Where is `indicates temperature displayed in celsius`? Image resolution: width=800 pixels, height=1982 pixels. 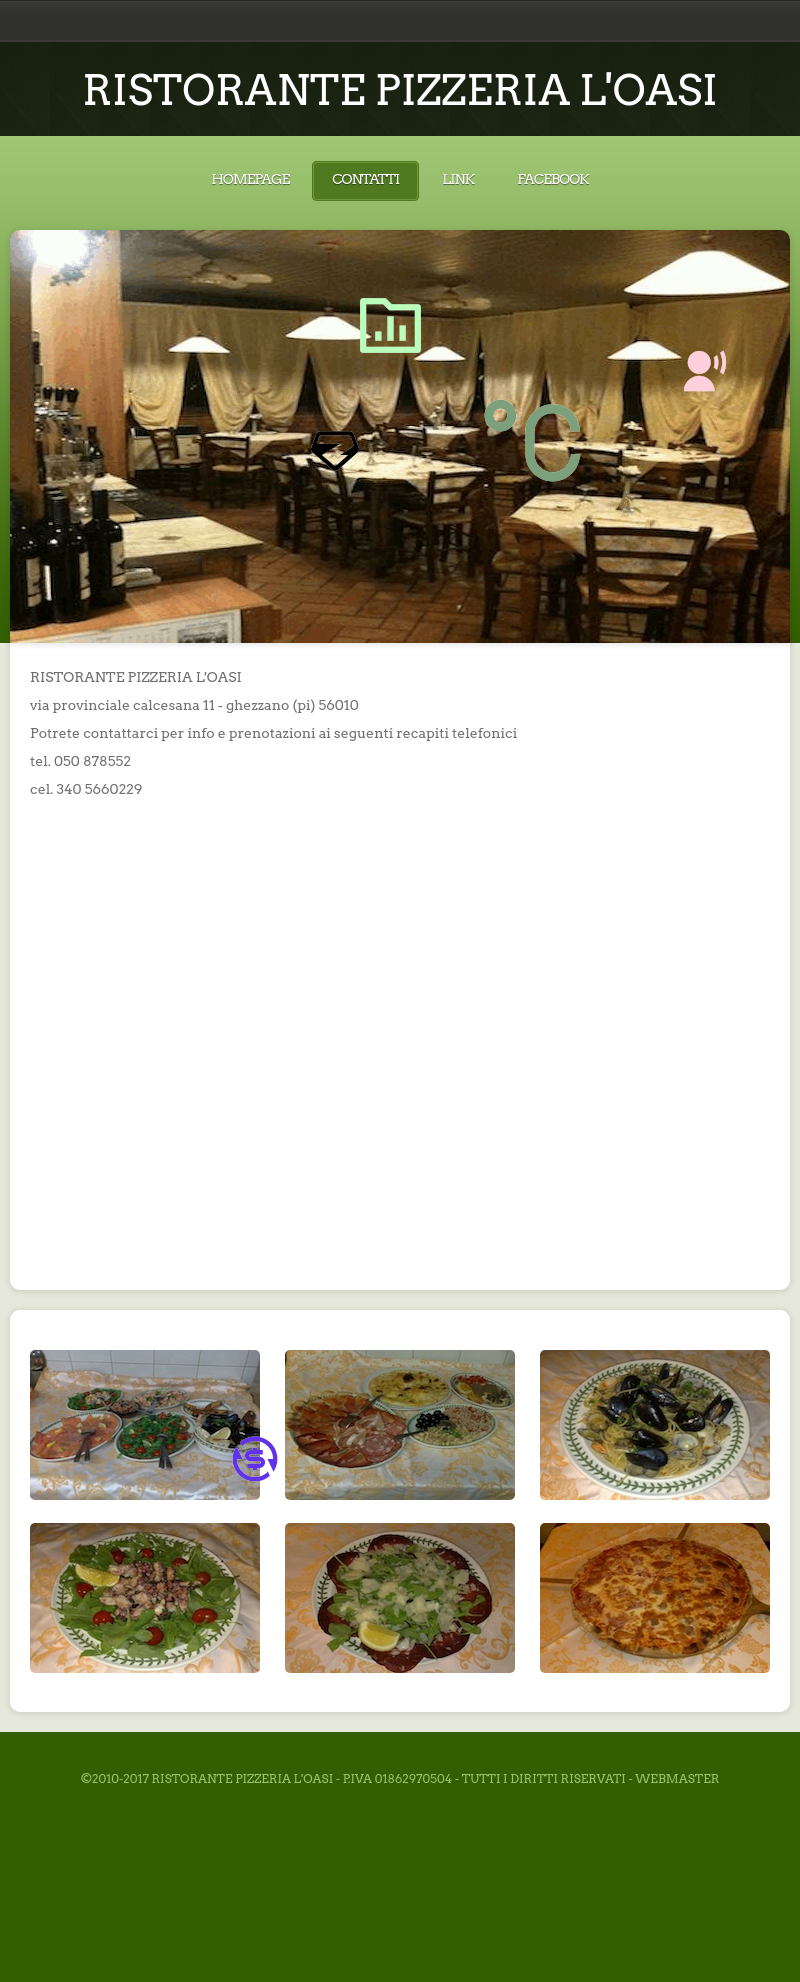 indicates temperature displayed in celsius is located at coordinates (534, 440).